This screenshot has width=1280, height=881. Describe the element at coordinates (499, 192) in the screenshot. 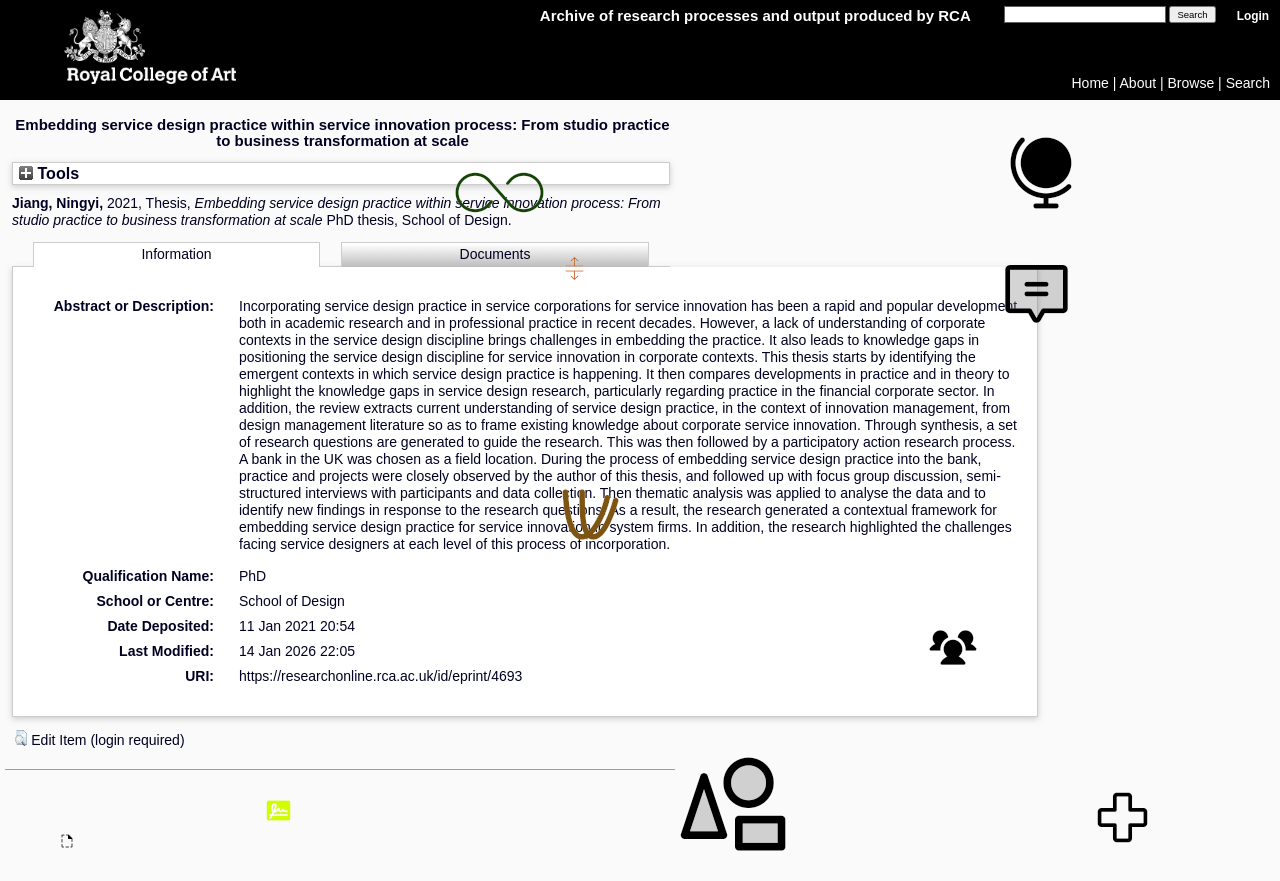

I see `indicates unlimited or infinite content` at that location.